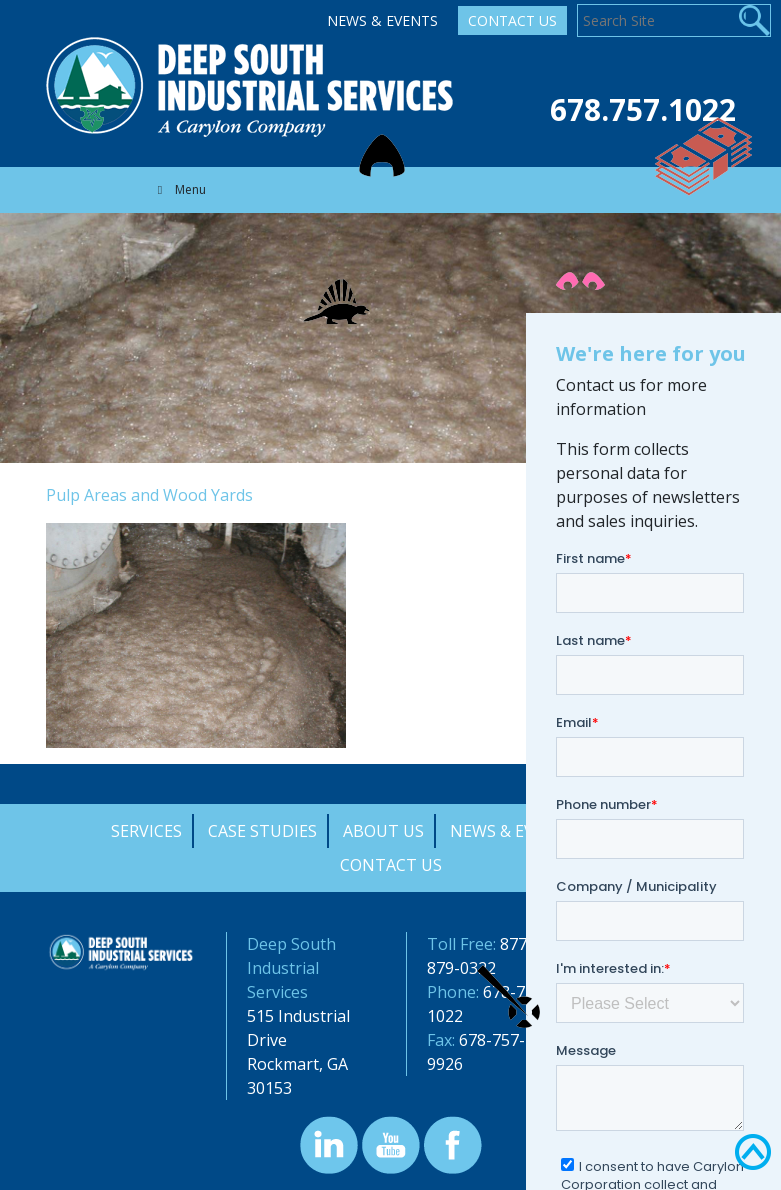 Image resolution: width=781 pixels, height=1190 pixels. I want to click on select dimetrodon character or creature, so click(336, 301).